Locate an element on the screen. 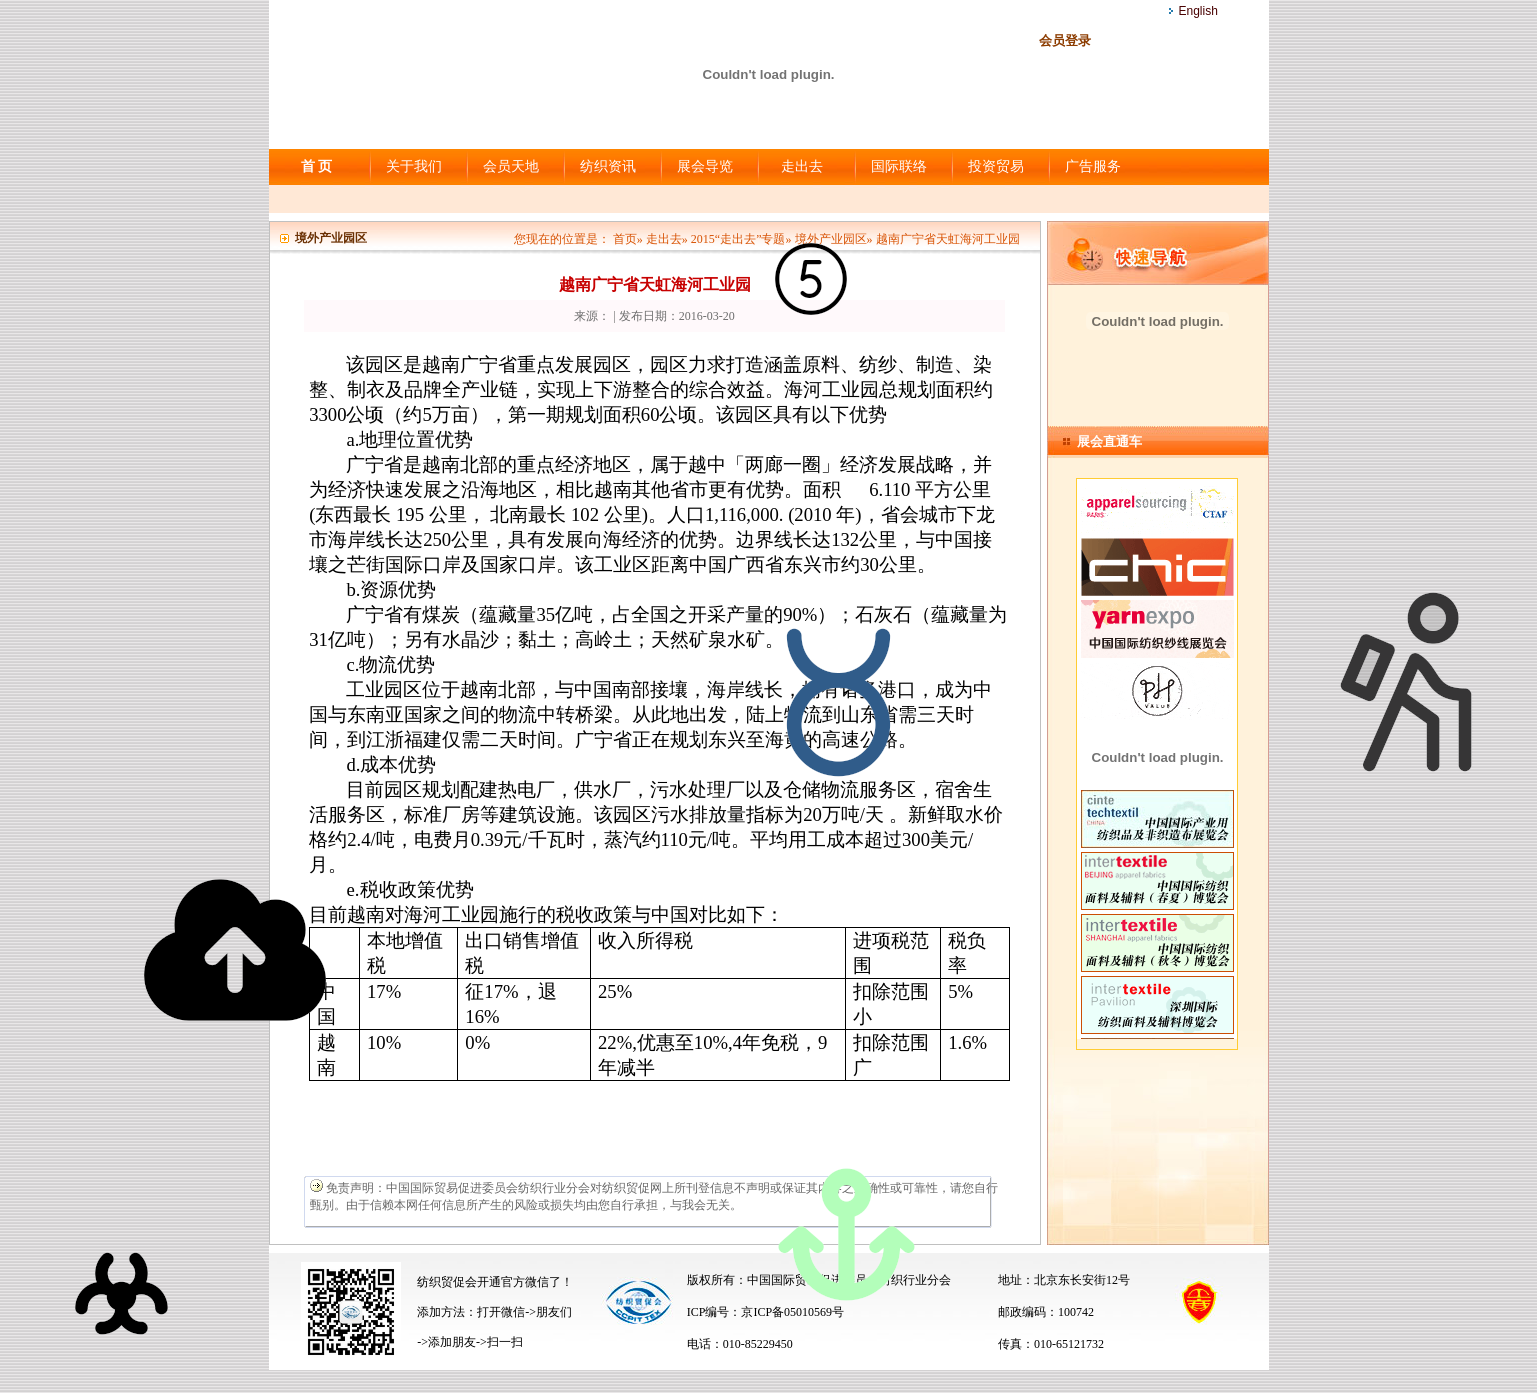  upload a file to the cloud is located at coordinates (235, 950).